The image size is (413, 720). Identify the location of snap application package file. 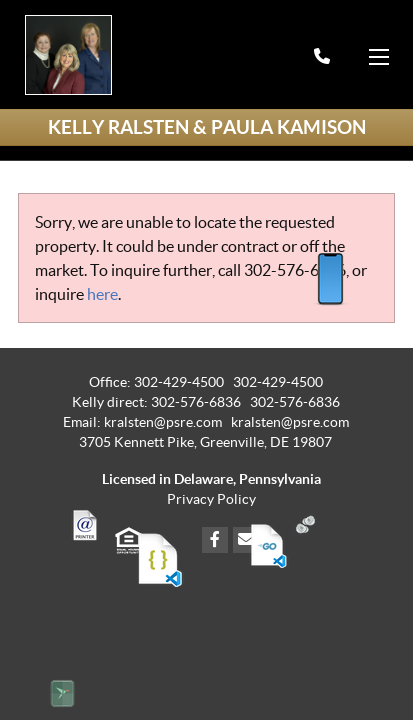
(62, 693).